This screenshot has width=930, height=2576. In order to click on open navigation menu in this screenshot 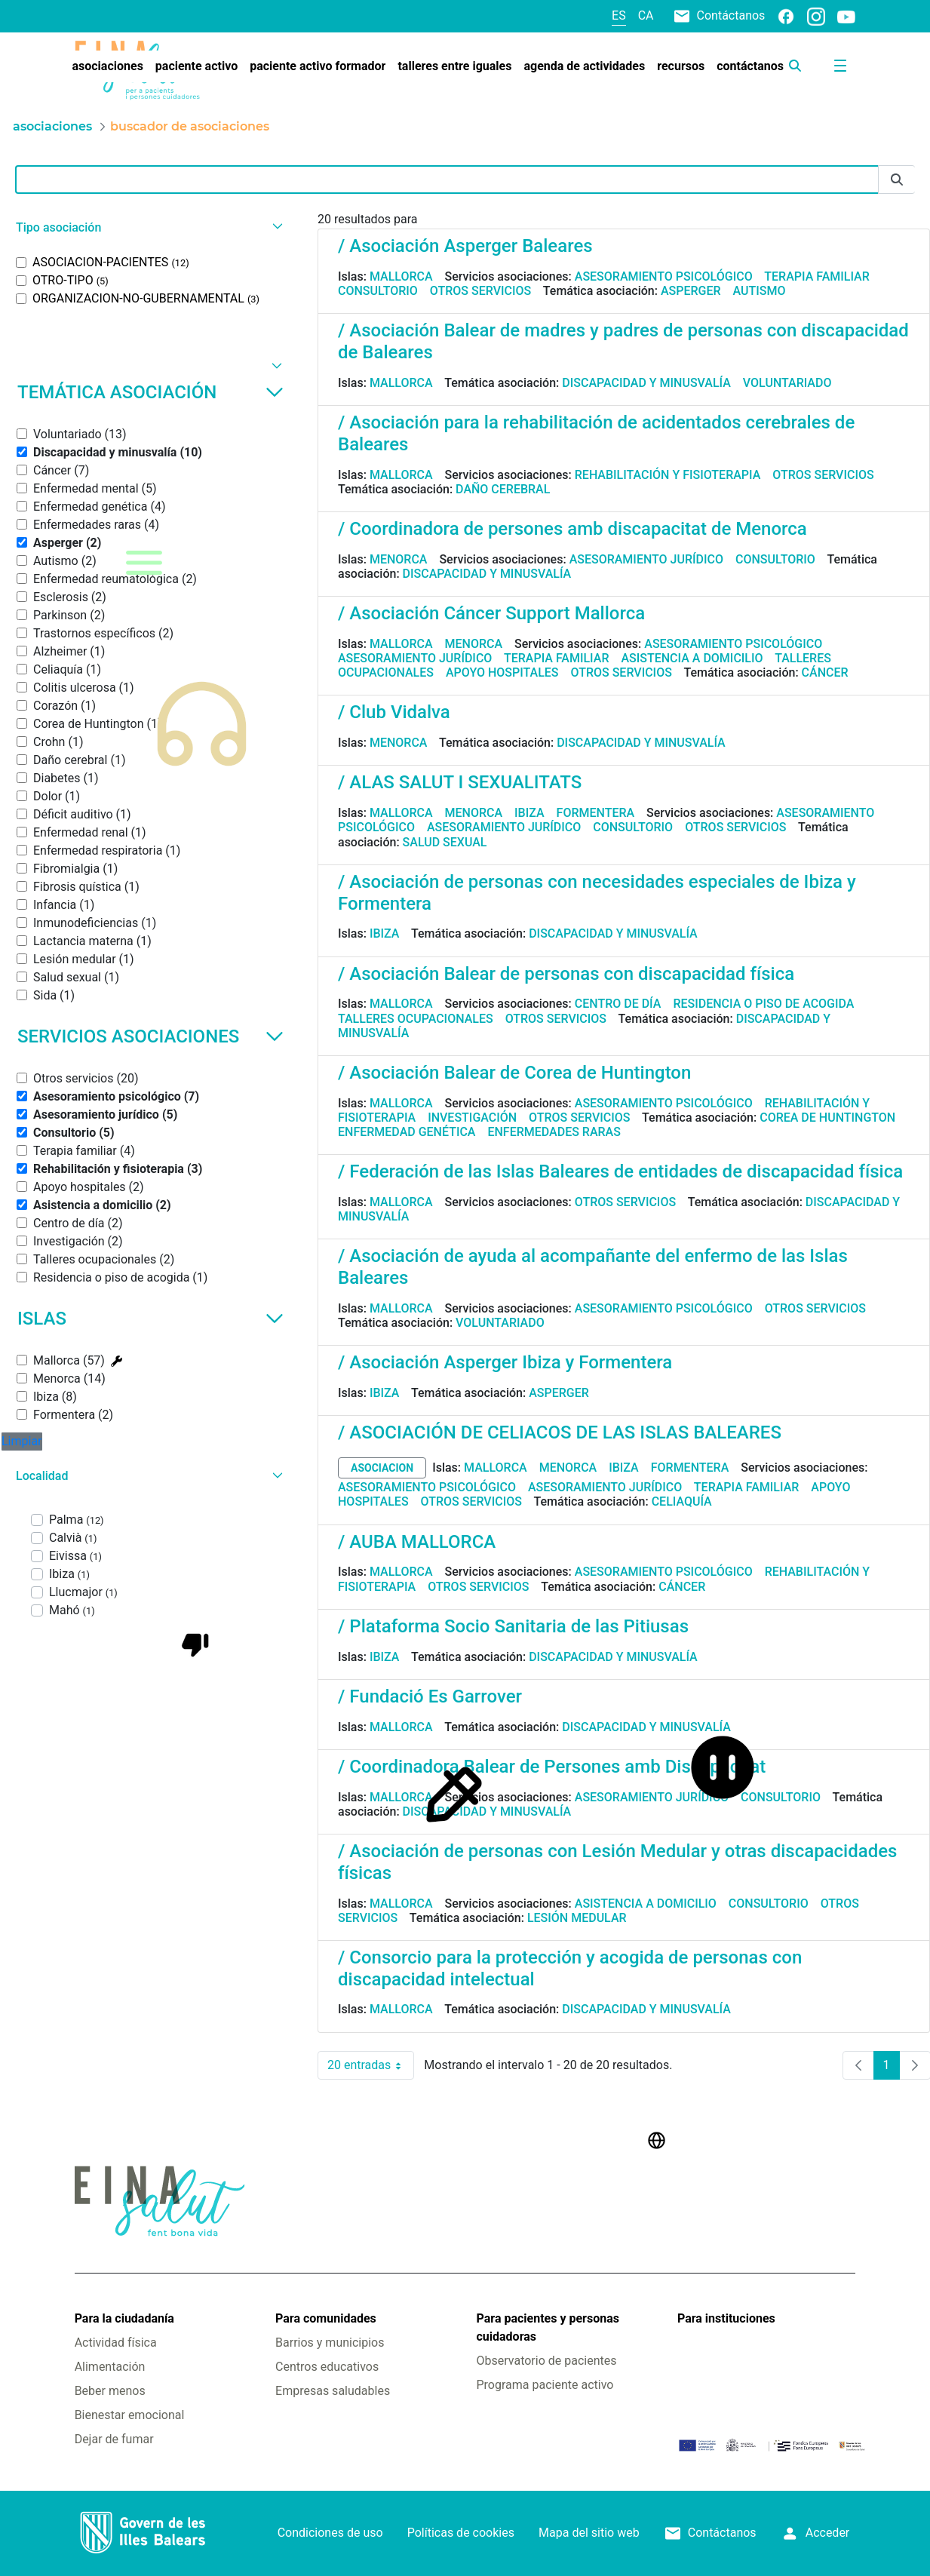, I will do `click(144, 563)`.